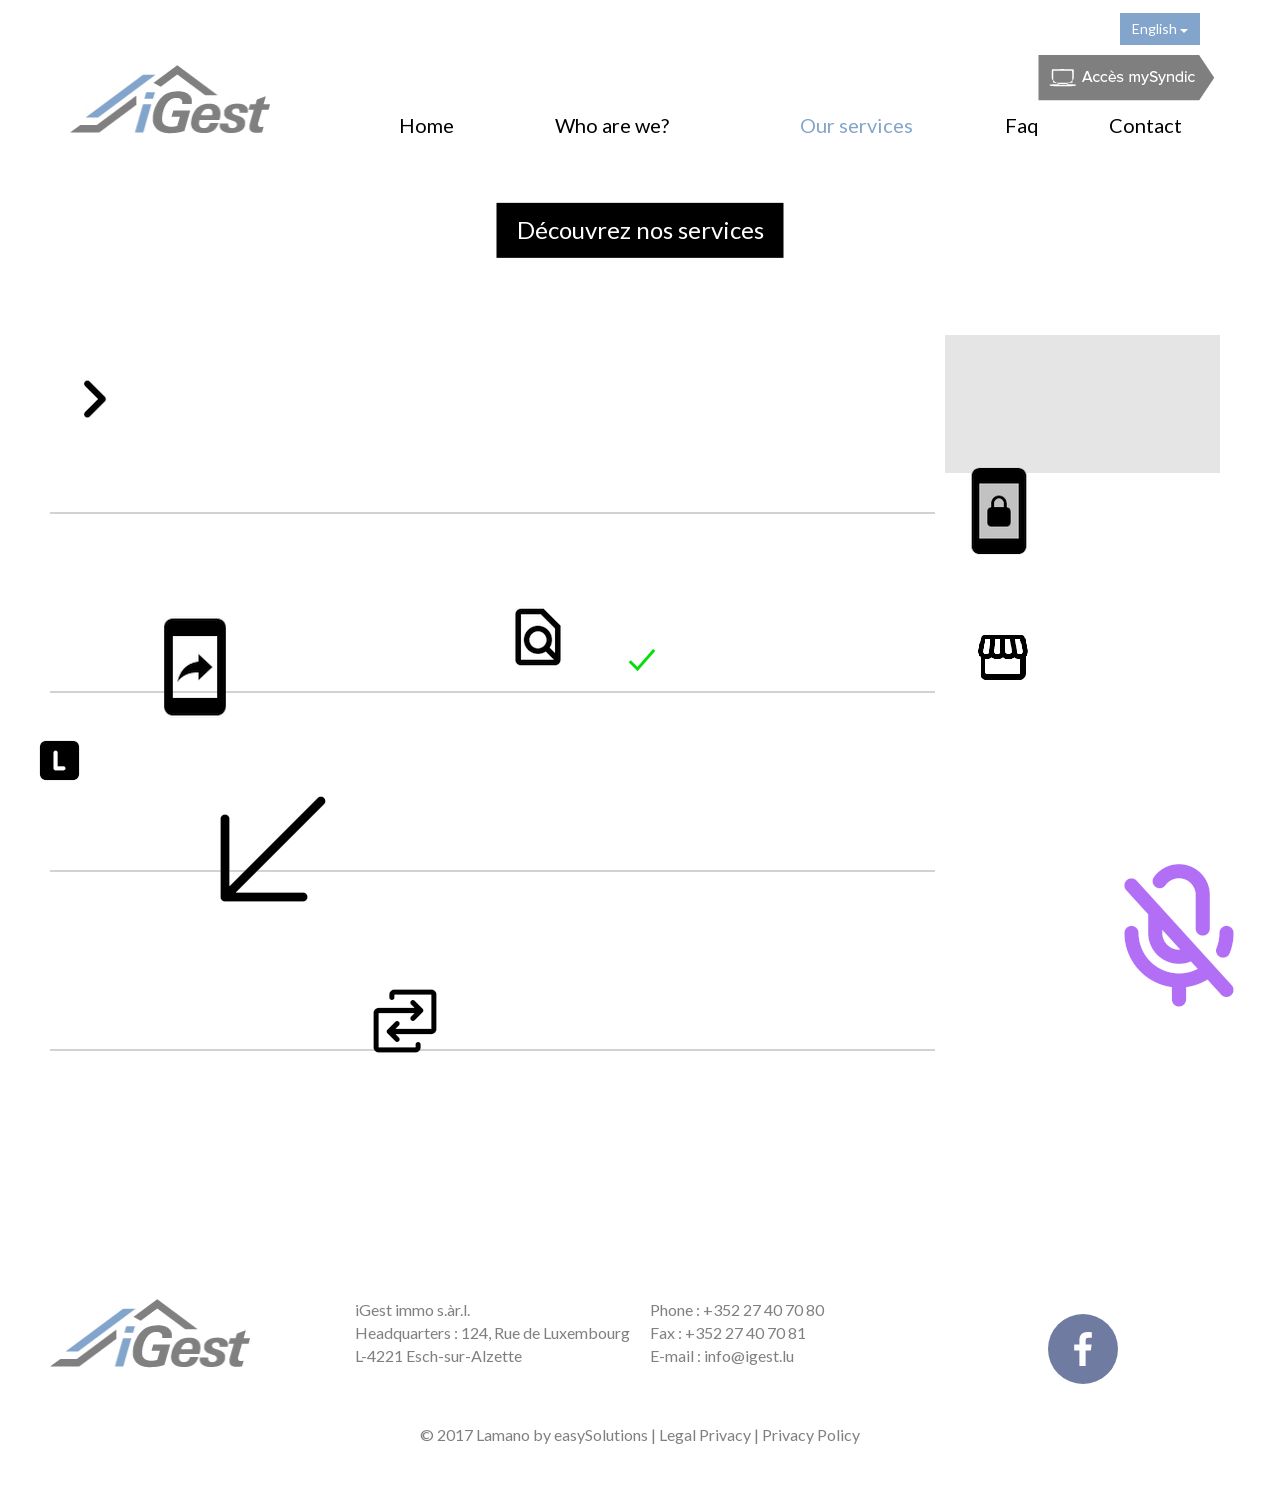 The width and height of the screenshot is (1280, 1487). I want to click on go to the next item or page, so click(94, 399).